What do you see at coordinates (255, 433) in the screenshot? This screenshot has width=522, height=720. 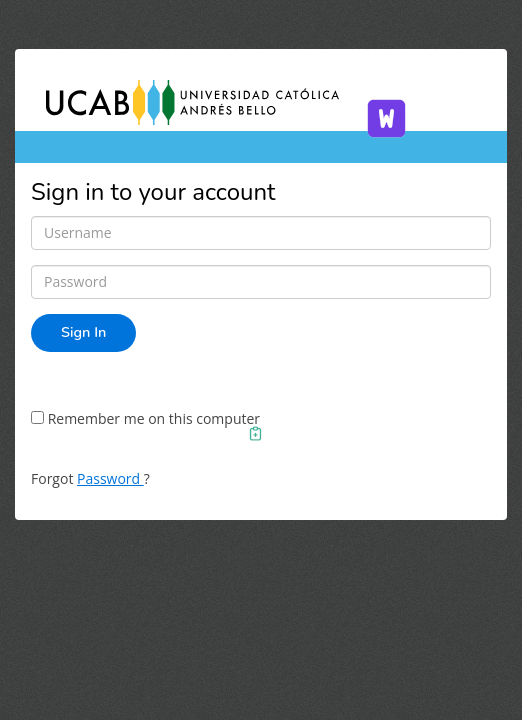 I see `add a new note or item to clipboard` at bounding box center [255, 433].